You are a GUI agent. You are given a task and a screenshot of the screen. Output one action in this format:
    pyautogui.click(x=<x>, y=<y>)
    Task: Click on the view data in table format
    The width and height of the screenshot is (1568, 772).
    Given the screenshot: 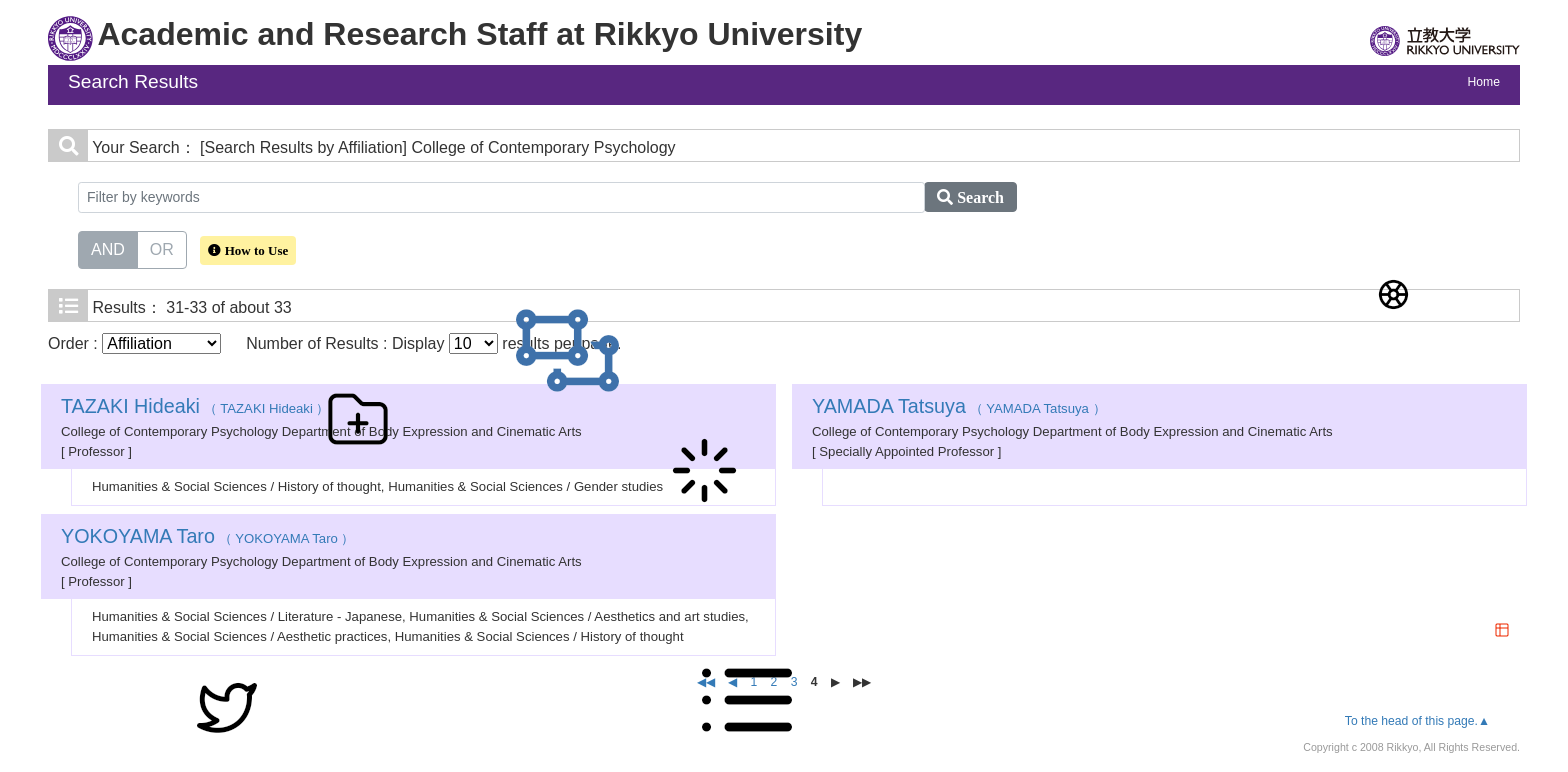 What is the action you would take?
    pyautogui.click(x=1502, y=630)
    